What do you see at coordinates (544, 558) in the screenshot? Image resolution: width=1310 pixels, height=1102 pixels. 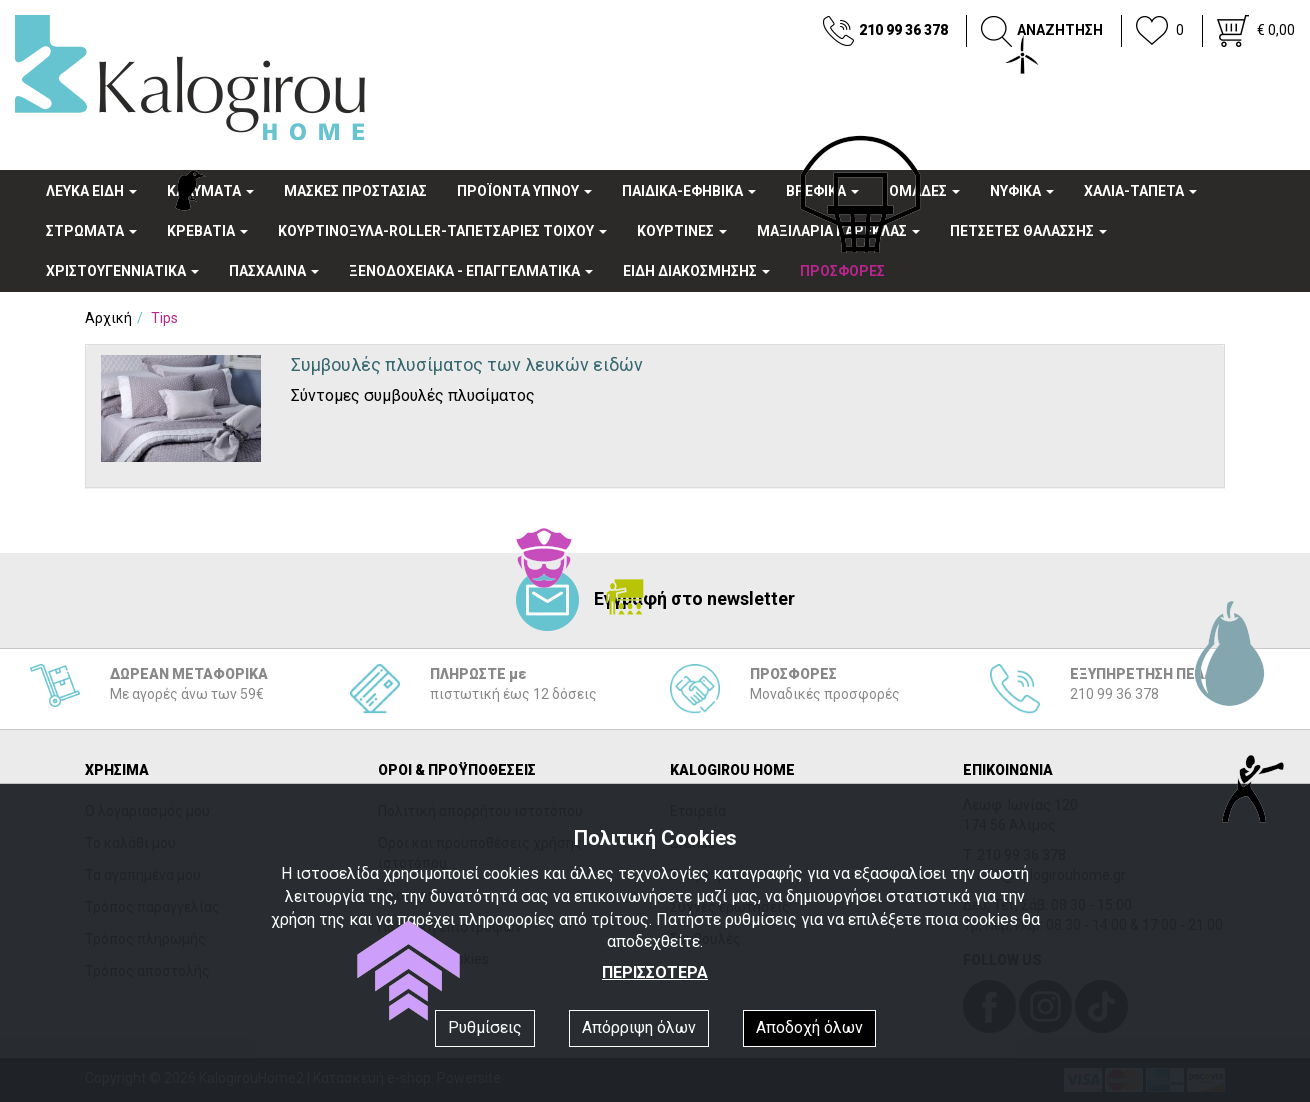 I see `contact law enforcement or security` at bounding box center [544, 558].